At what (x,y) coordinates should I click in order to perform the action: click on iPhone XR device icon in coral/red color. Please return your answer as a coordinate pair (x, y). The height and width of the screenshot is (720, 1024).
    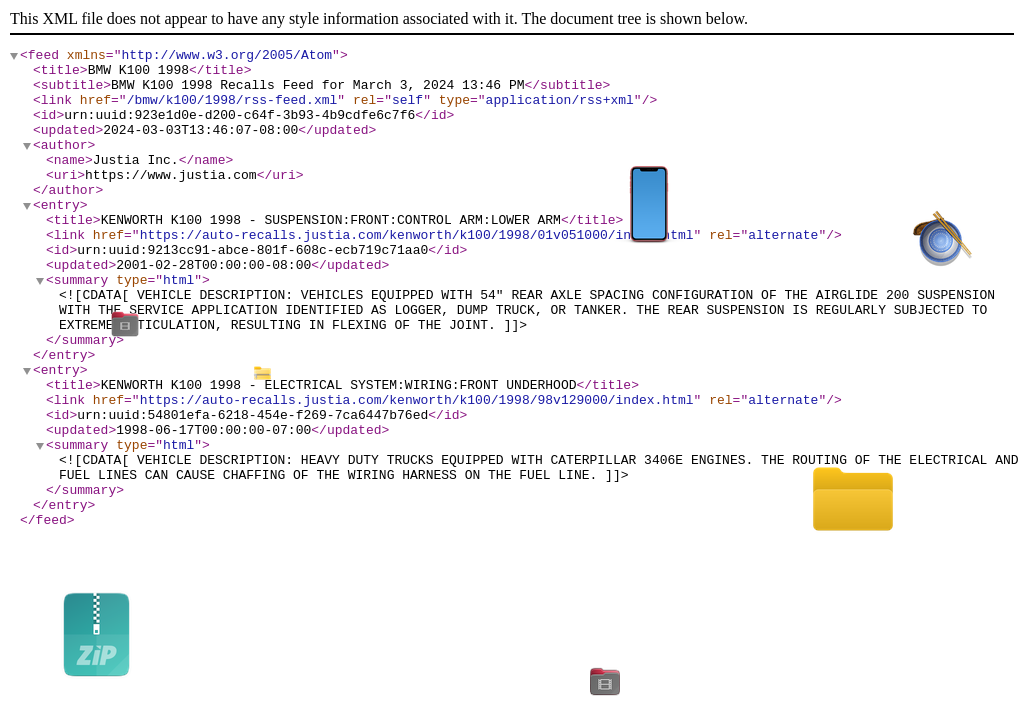
    Looking at the image, I should click on (649, 205).